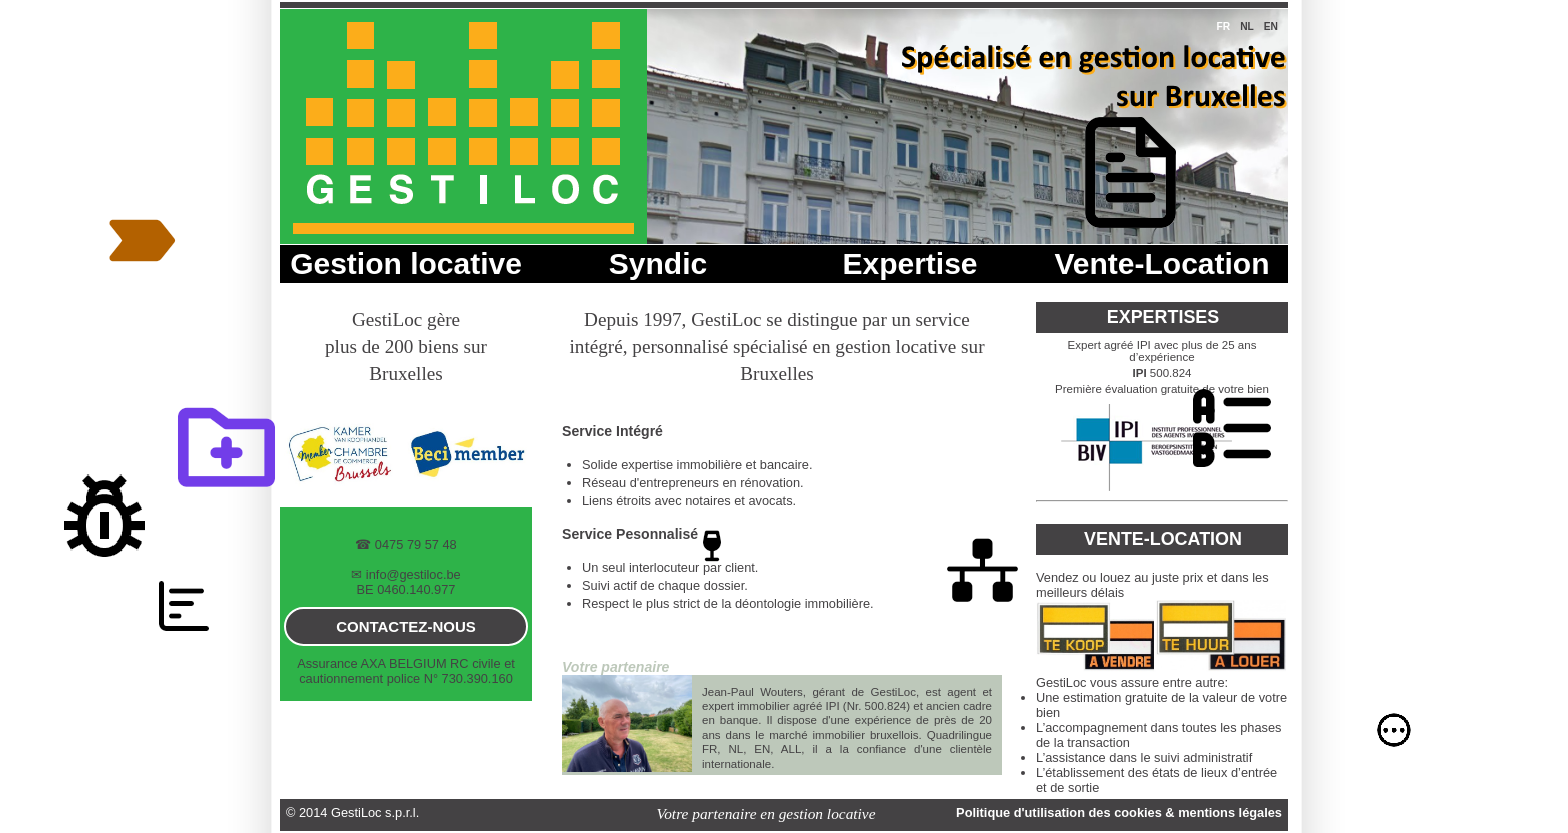 Image resolution: width=1568 pixels, height=833 pixels. I want to click on mark item as important or priority, so click(140, 240).